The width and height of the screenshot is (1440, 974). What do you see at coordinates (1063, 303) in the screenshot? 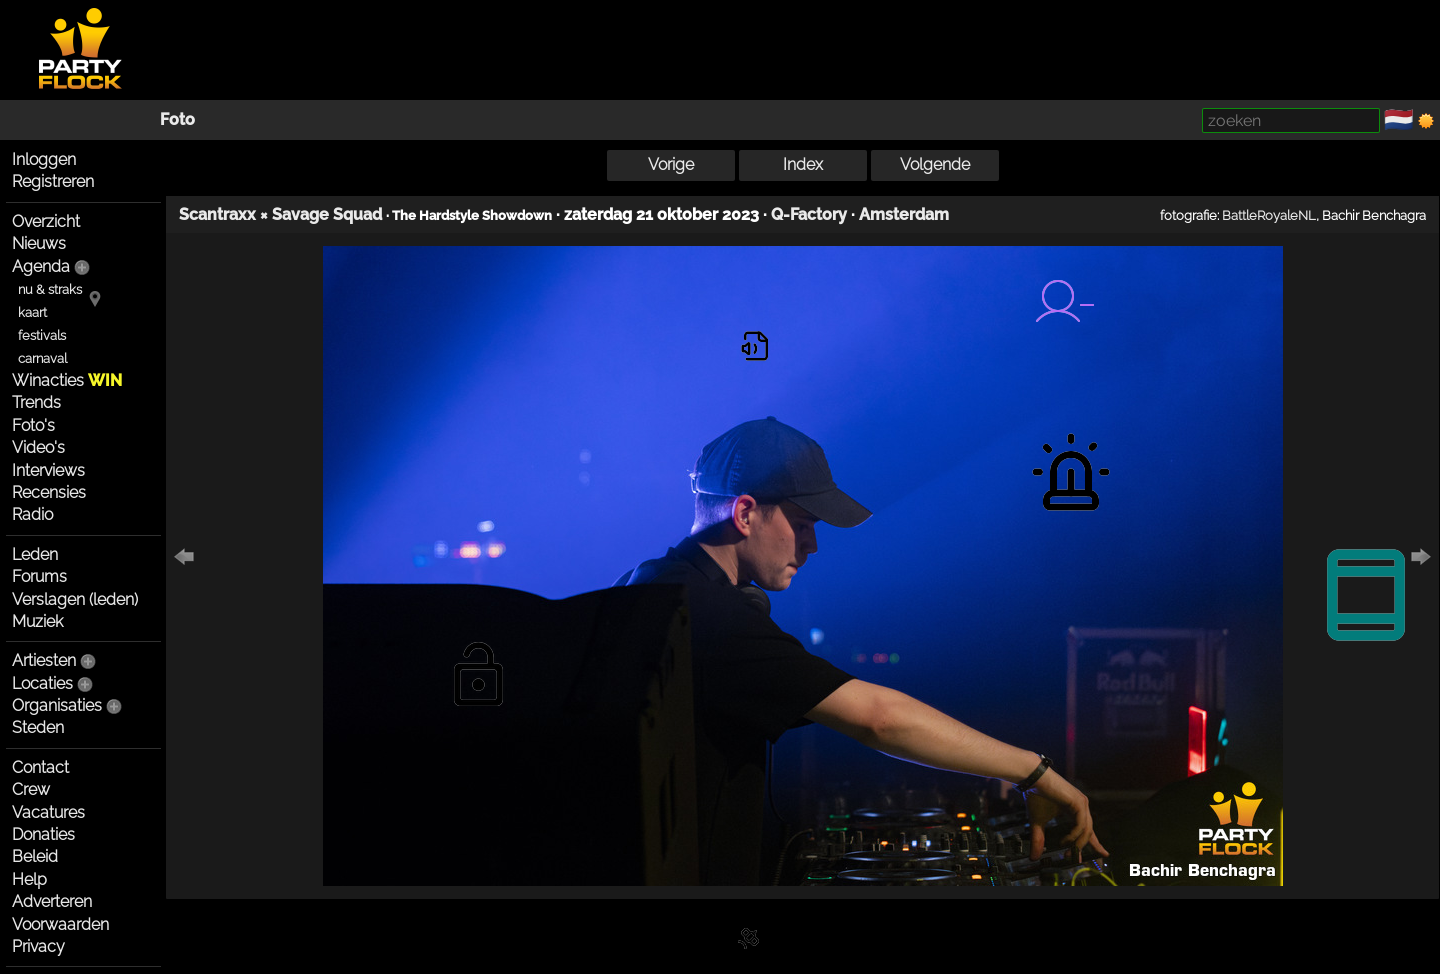
I see `remove a user from a group or list` at bounding box center [1063, 303].